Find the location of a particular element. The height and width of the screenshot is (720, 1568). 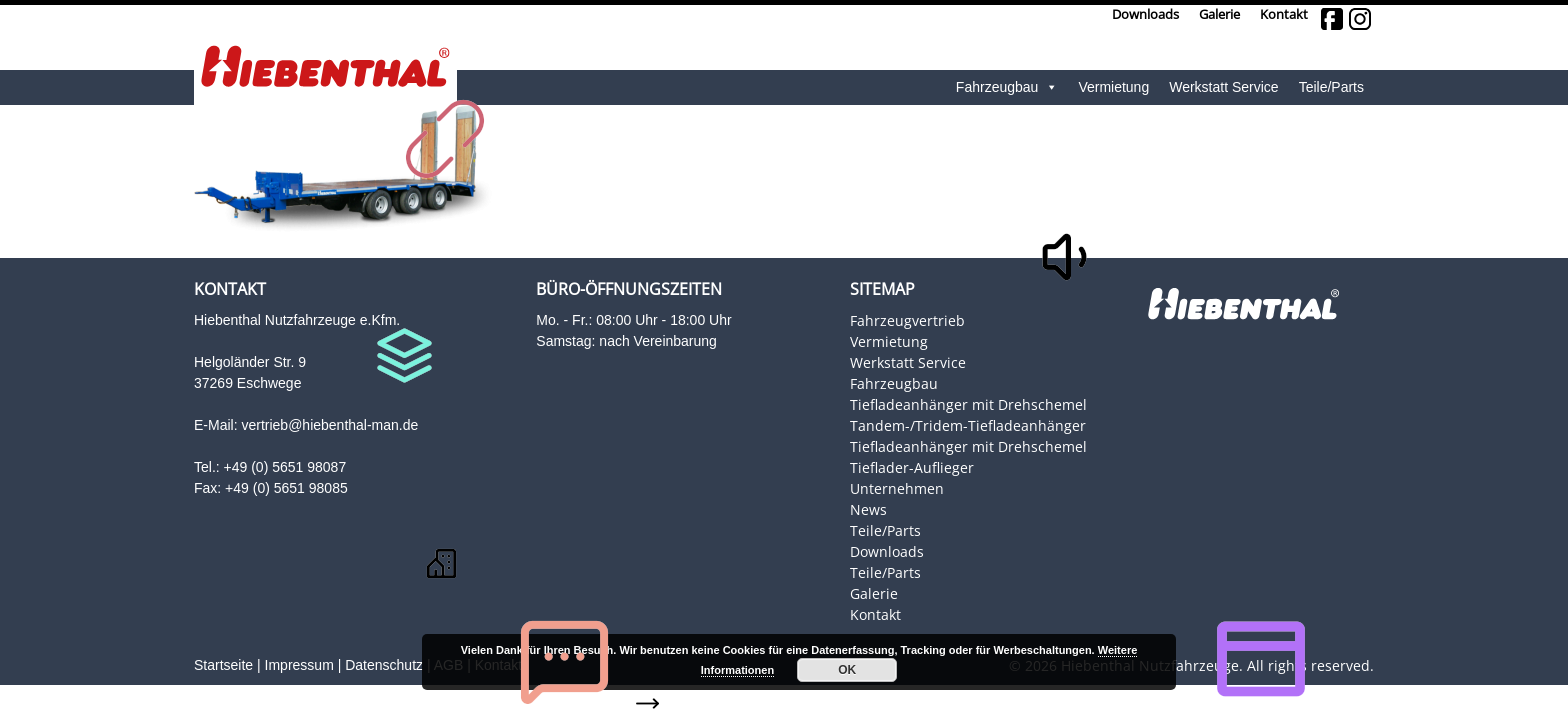

view community or residential buildings is located at coordinates (441, 563).